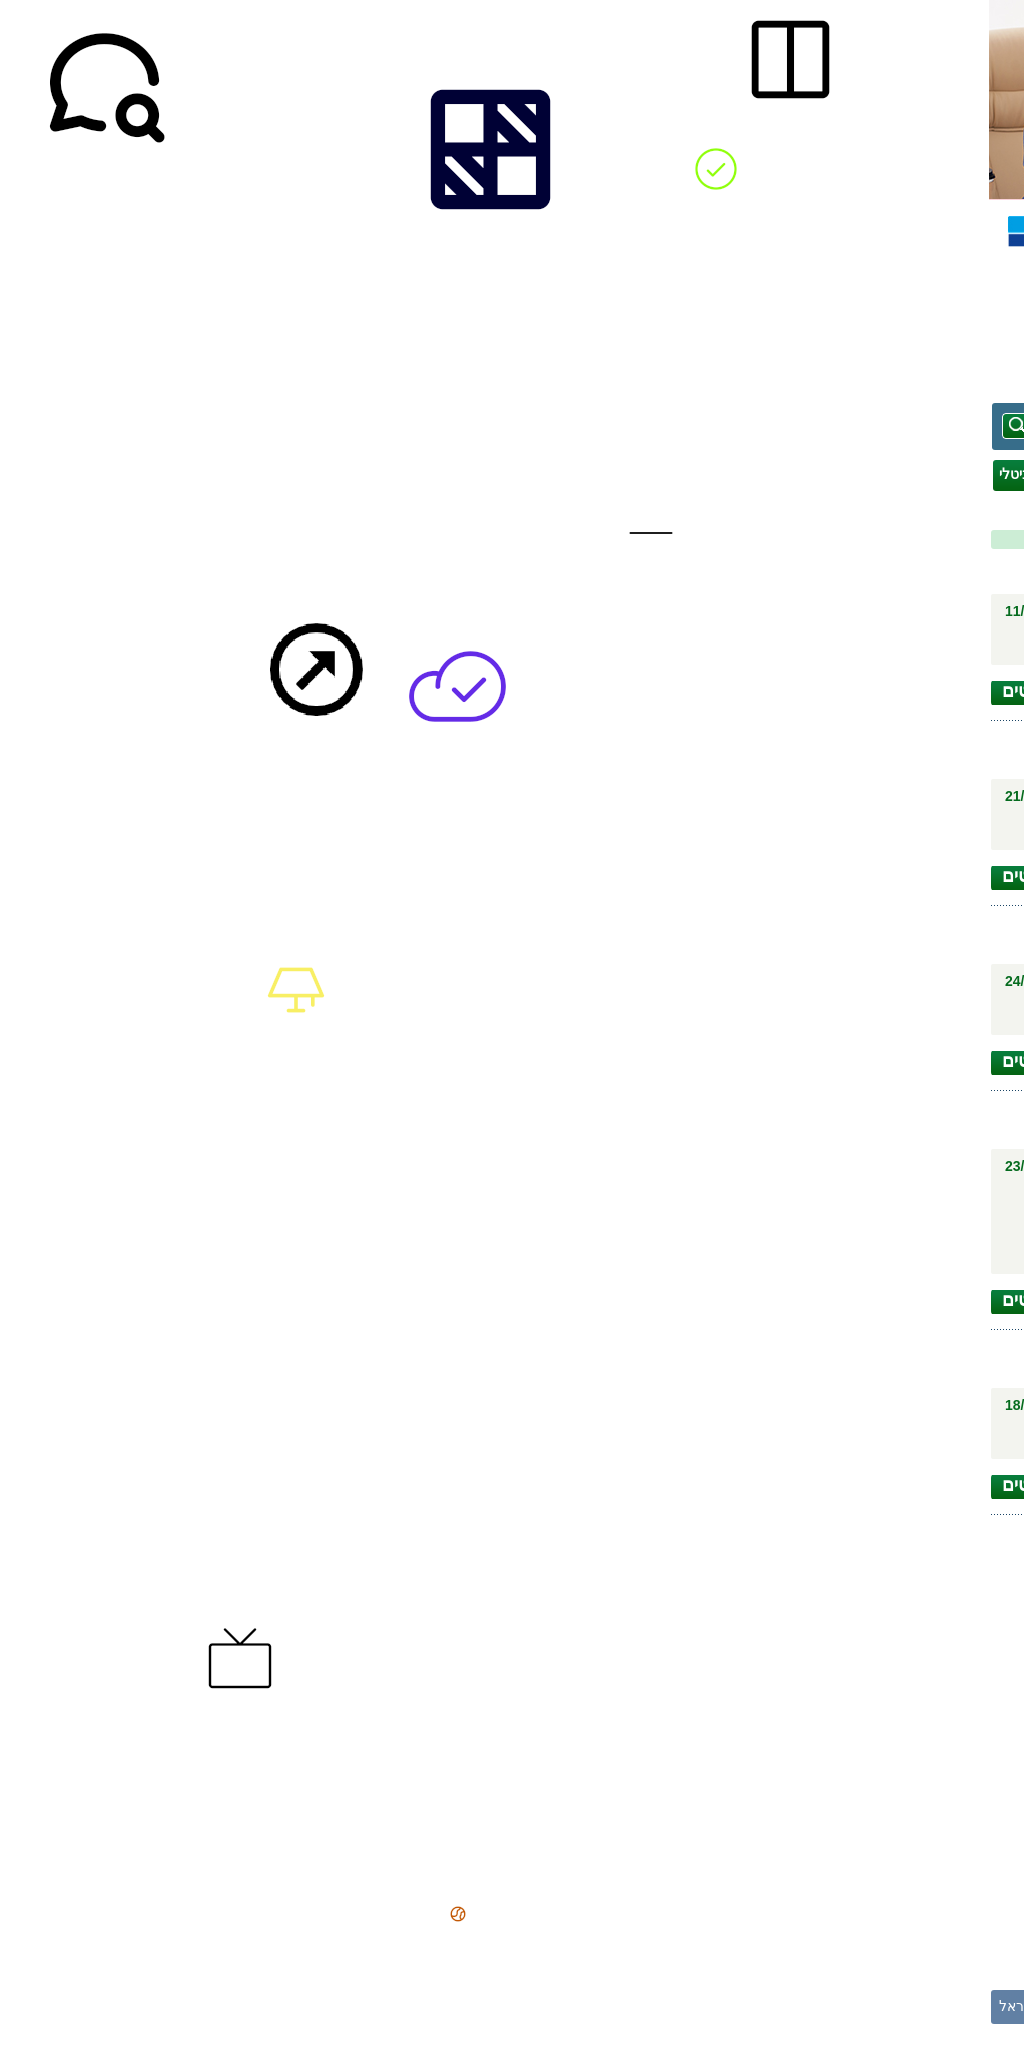 Image resolution: width=1024 pixels, height=2059 pixels. Describe the element at coordinates (104, 82) in the screenshot. I see `search through your messages` at that location.